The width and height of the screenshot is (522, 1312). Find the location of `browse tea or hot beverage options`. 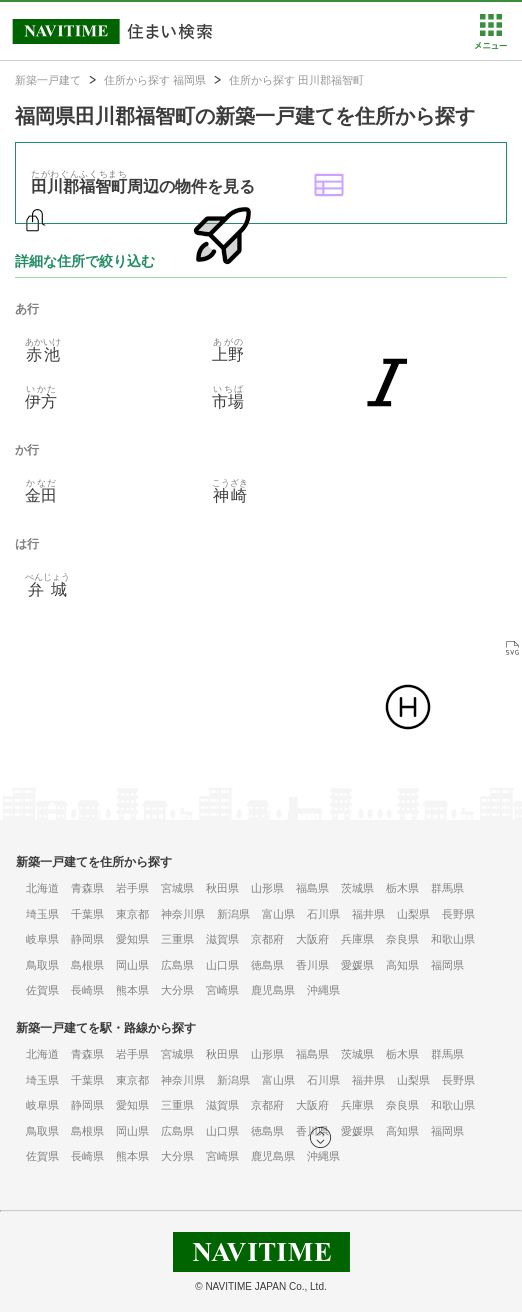

browse tea or hot beverage options is located at coordinates (35, 221).